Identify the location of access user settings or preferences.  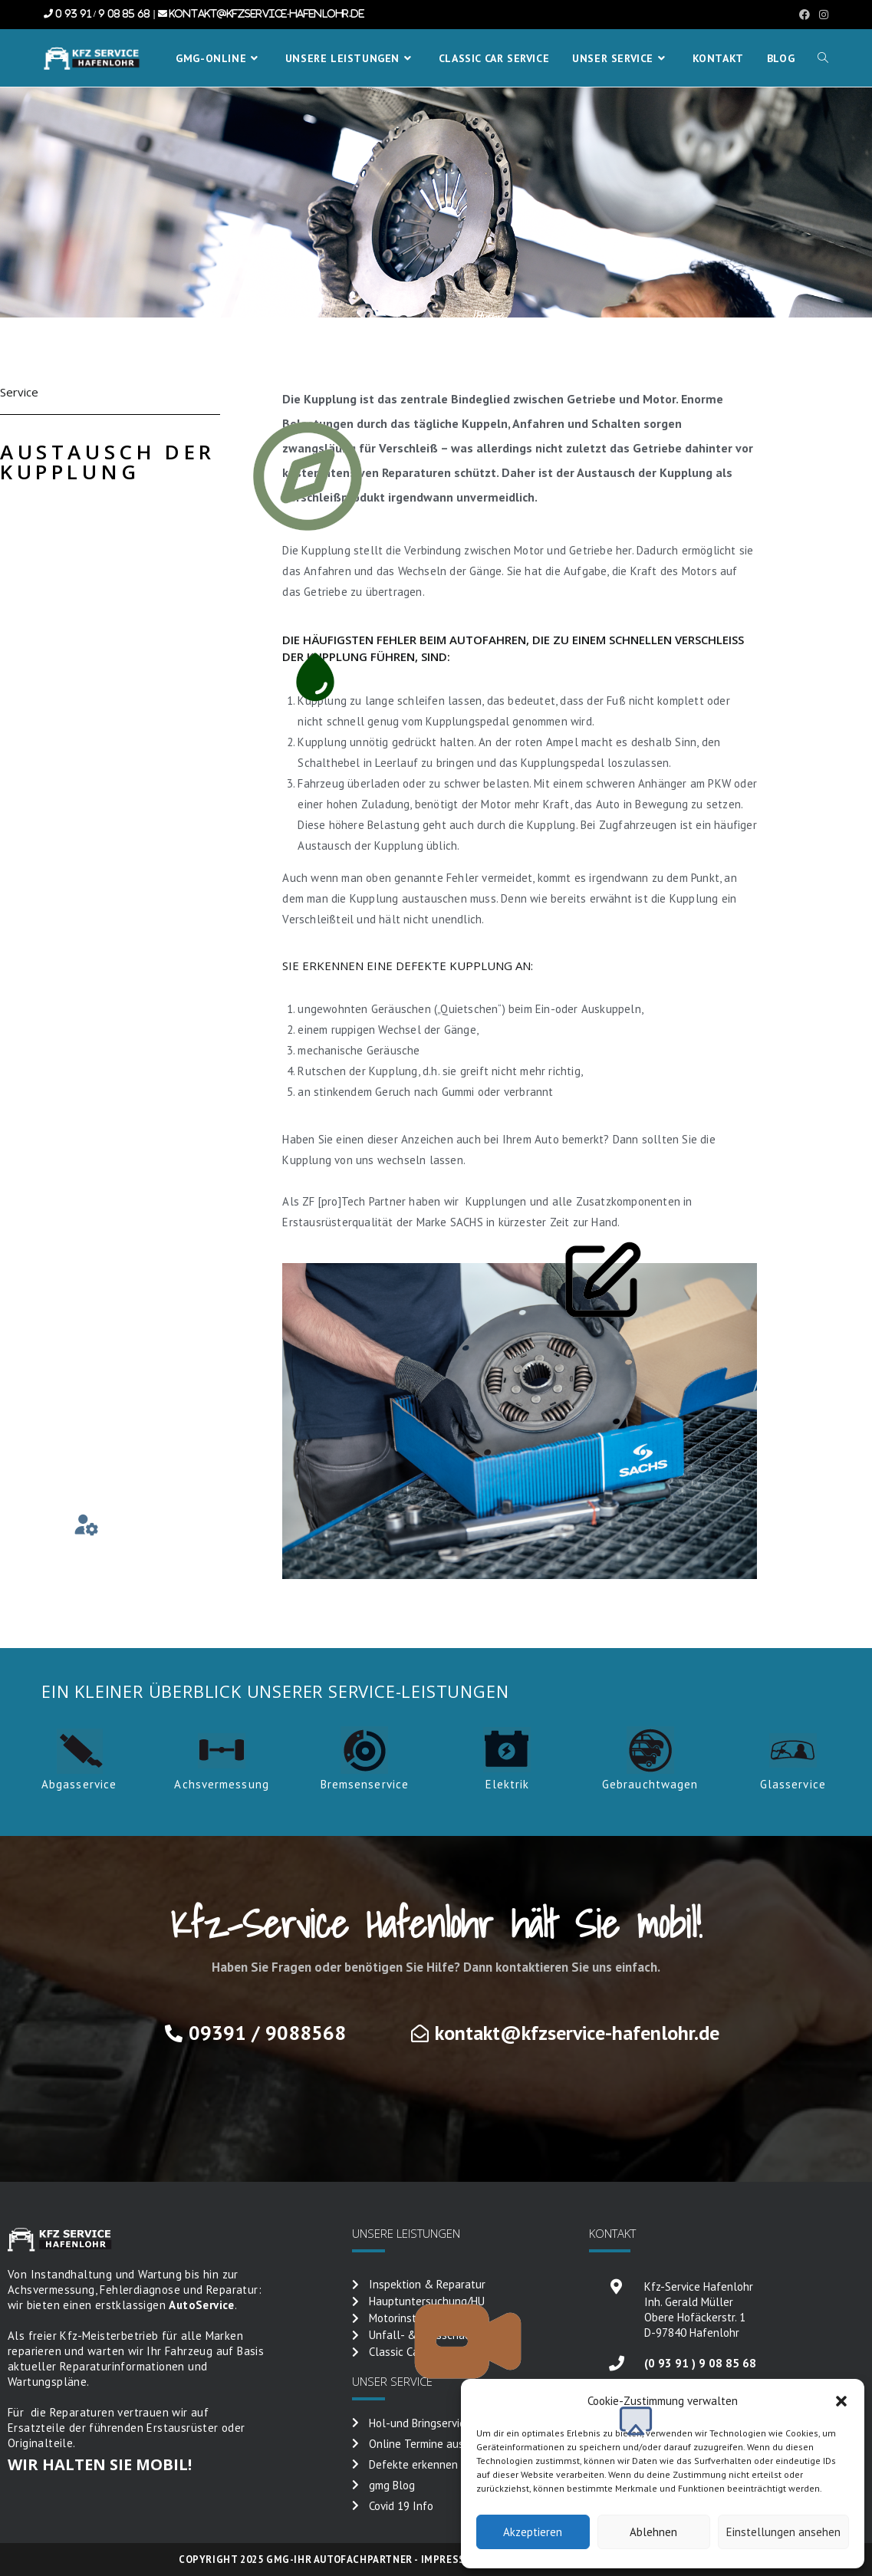
(85, 1524).